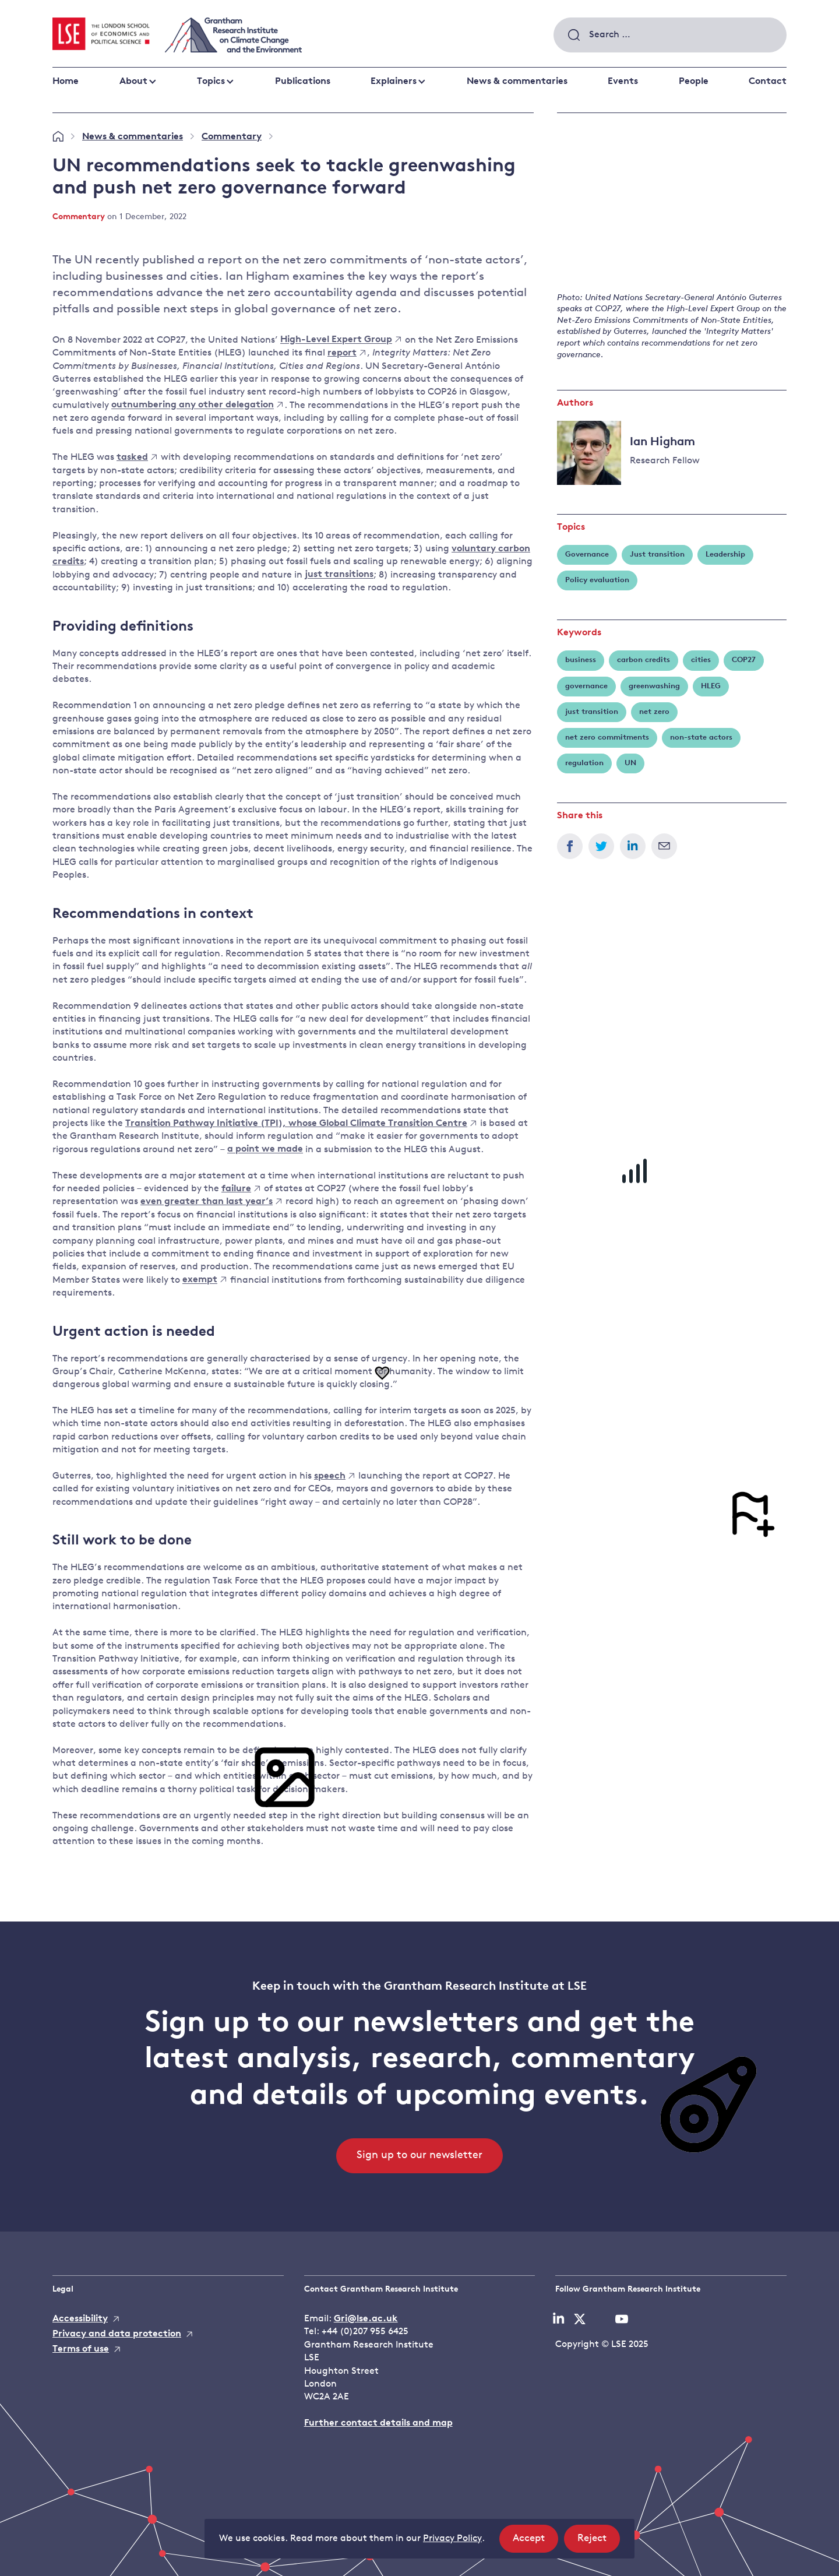  I want to click on add to favorites, so click(382, 1373).